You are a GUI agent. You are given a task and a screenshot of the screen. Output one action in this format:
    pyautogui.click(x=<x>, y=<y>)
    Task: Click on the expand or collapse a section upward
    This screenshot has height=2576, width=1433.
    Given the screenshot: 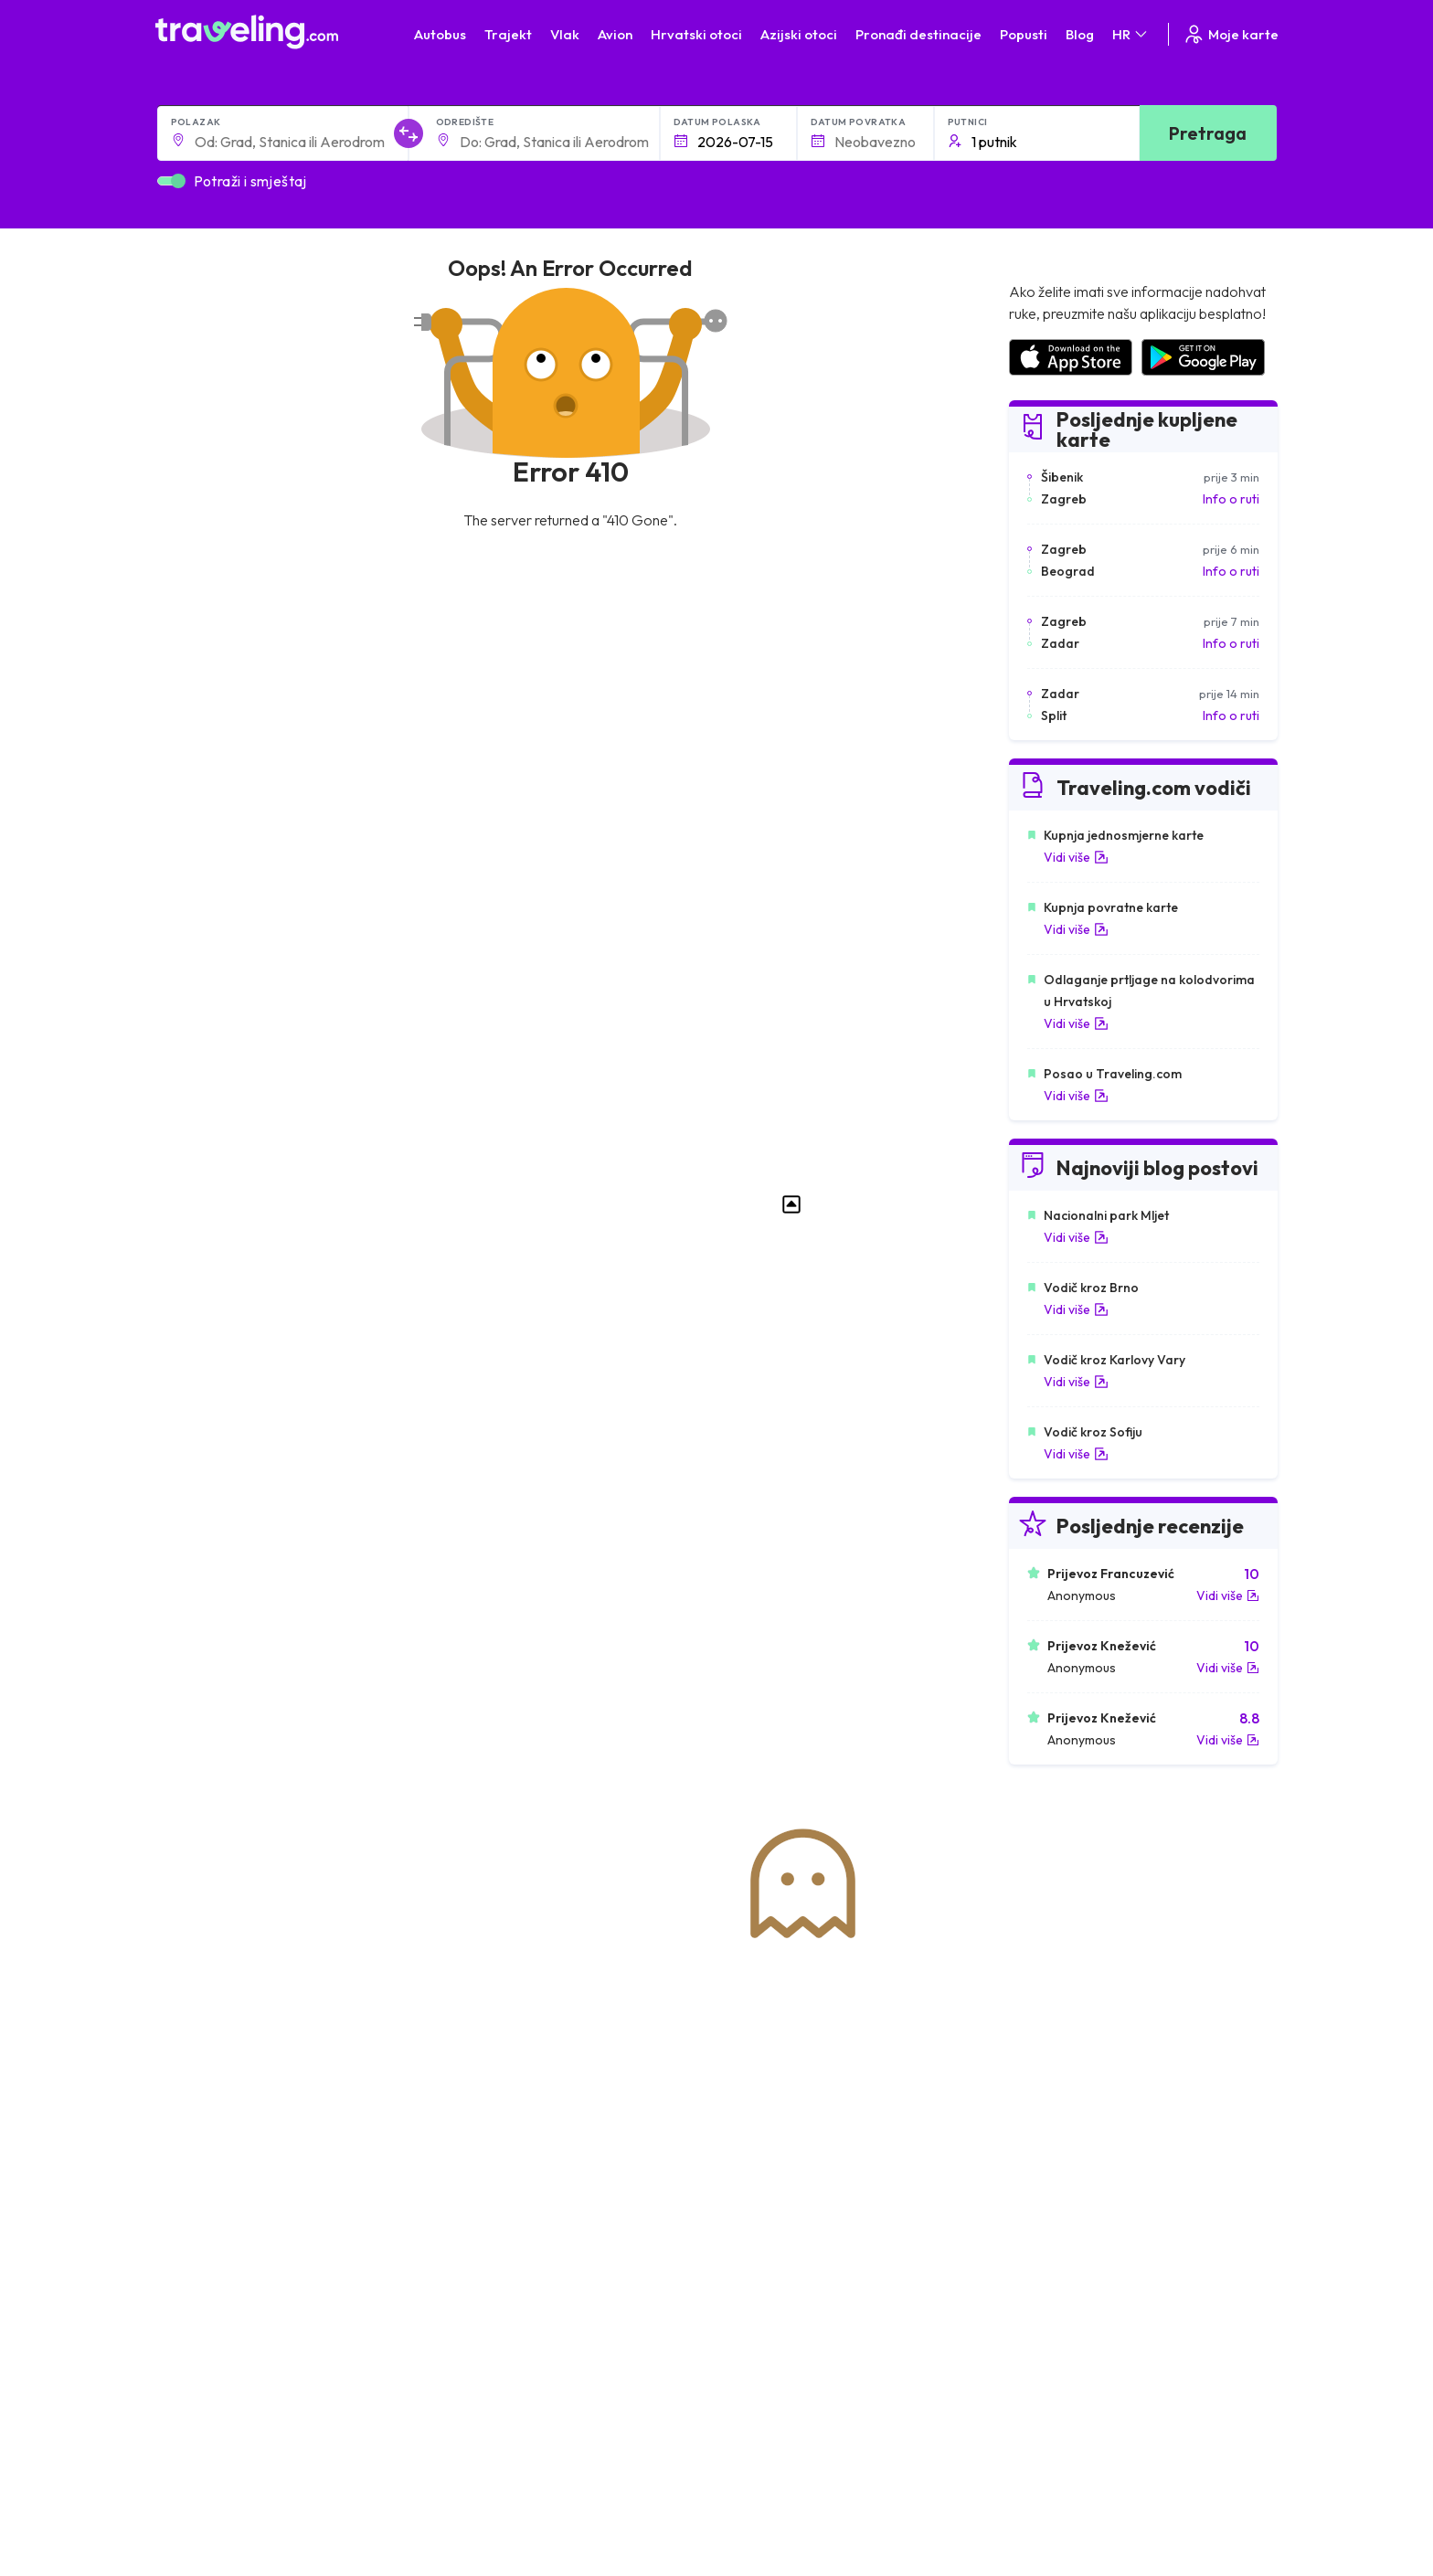 What is the action you would take?
    pyautogui.click(x=791, y=1204)
    